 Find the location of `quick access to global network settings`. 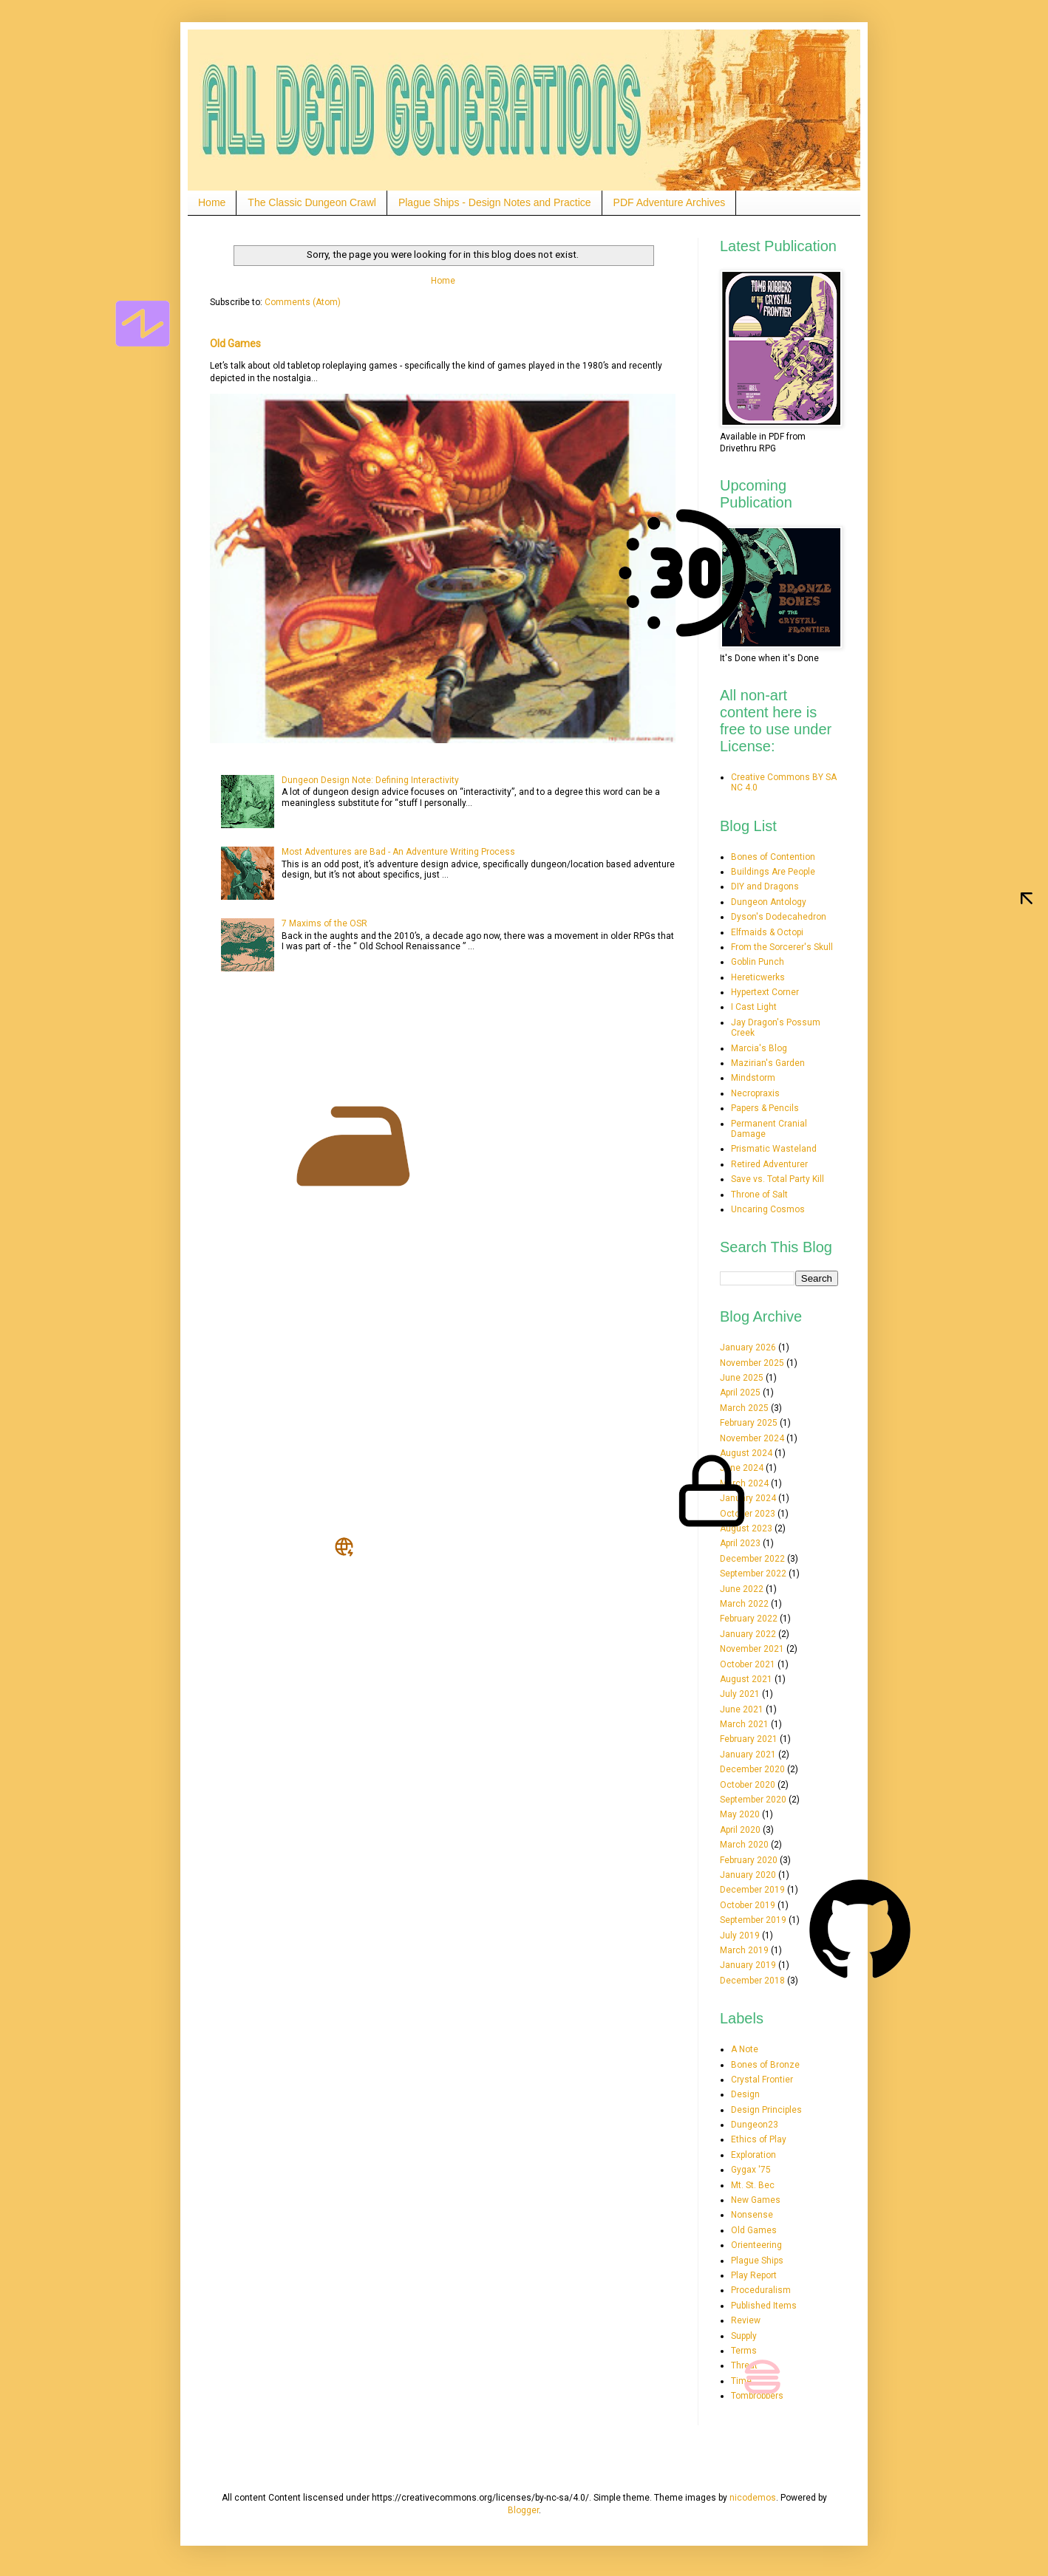

quick access to global network settings is located at coordinates (344, 1546).